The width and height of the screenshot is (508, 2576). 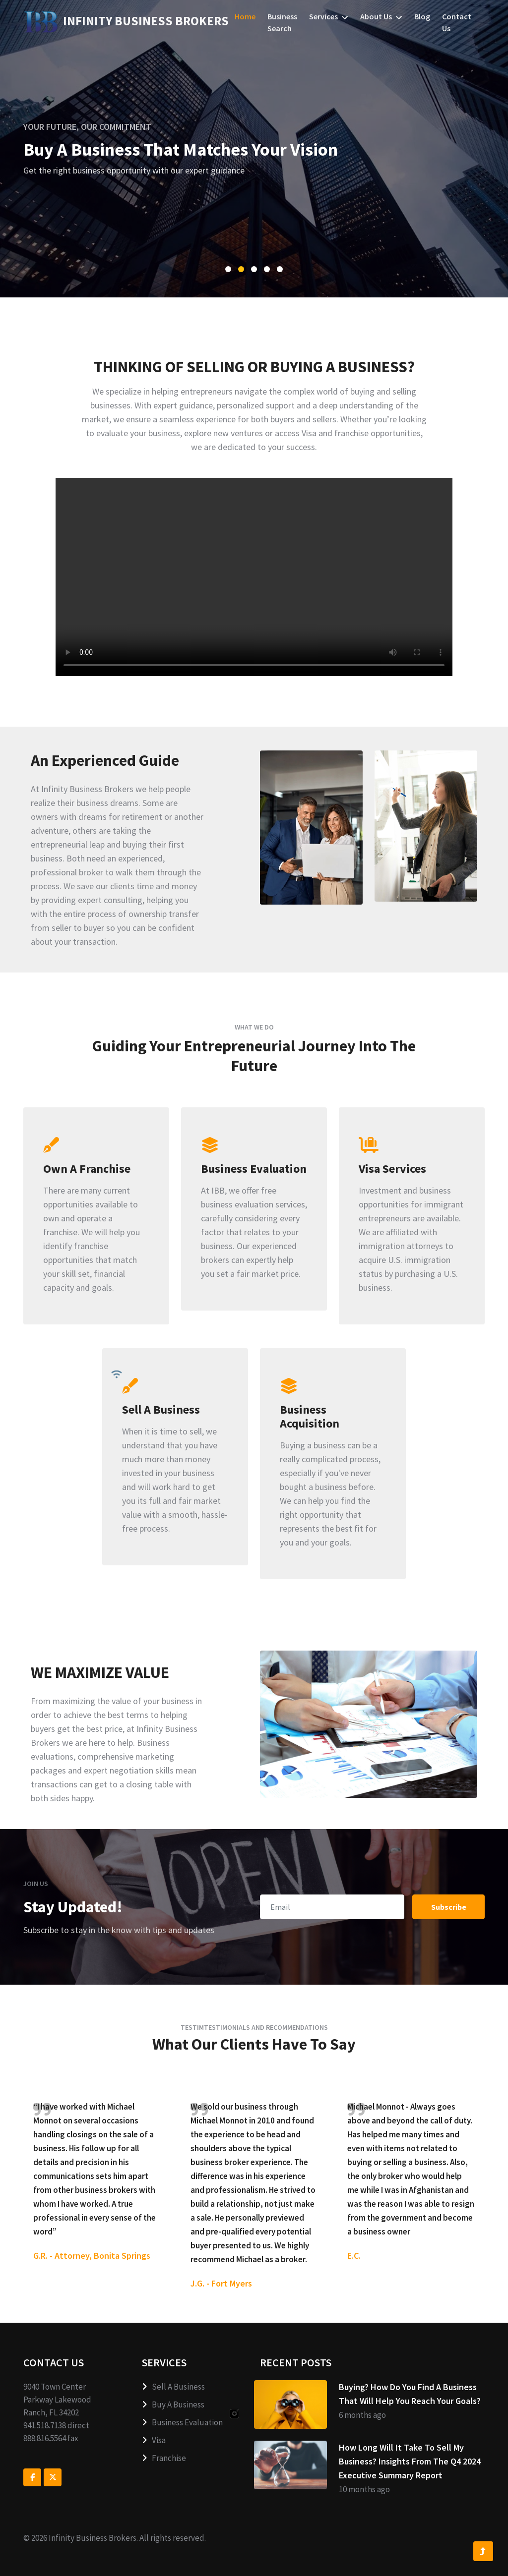 What do you see at coordinates (234, 2413) in the screenshot?
I see `open instagram app` at bounding box center [234, 2413].